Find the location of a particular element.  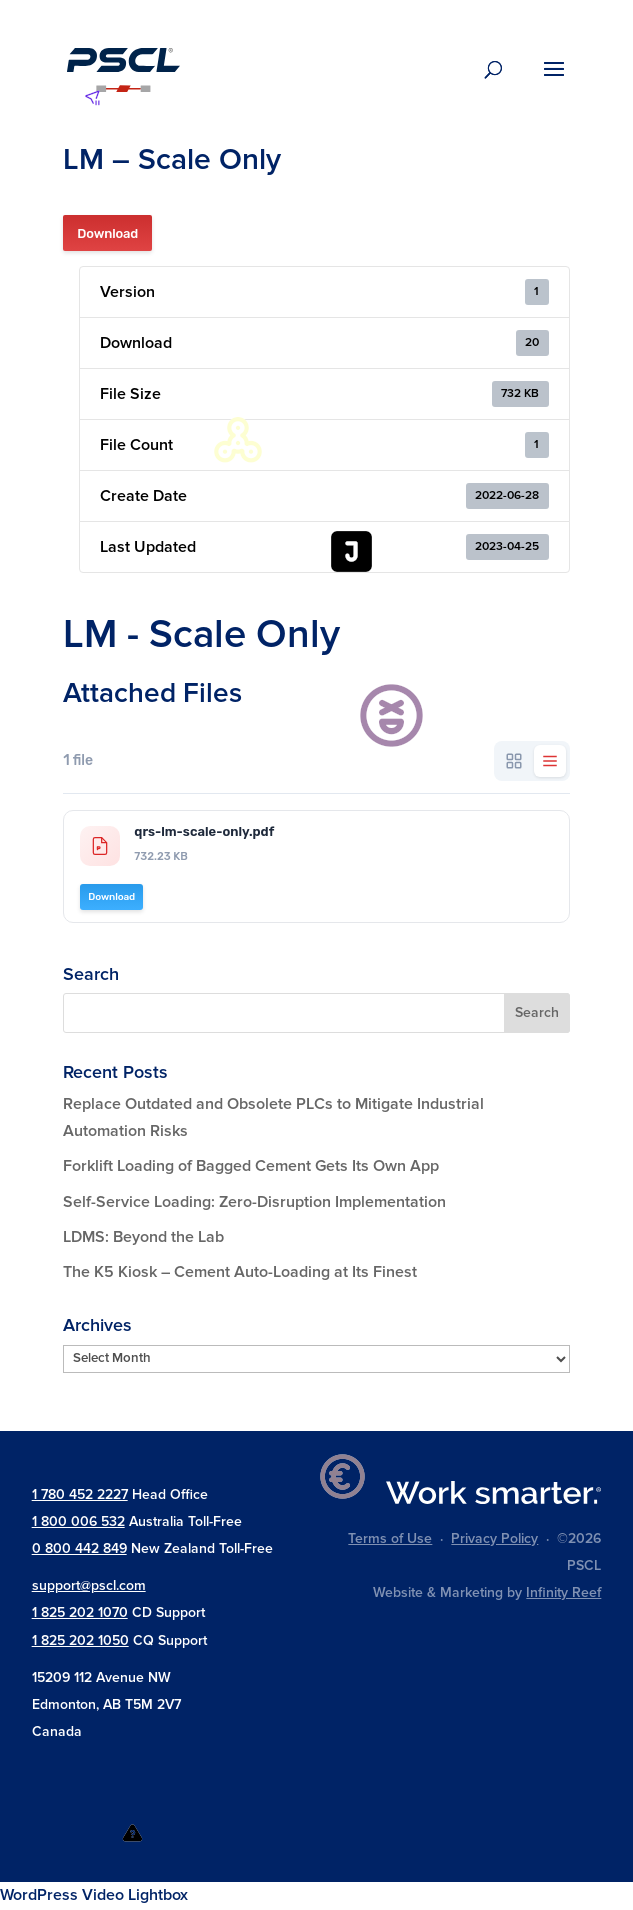

indicates loading or processing in progress is located at coordinates (238, 443).